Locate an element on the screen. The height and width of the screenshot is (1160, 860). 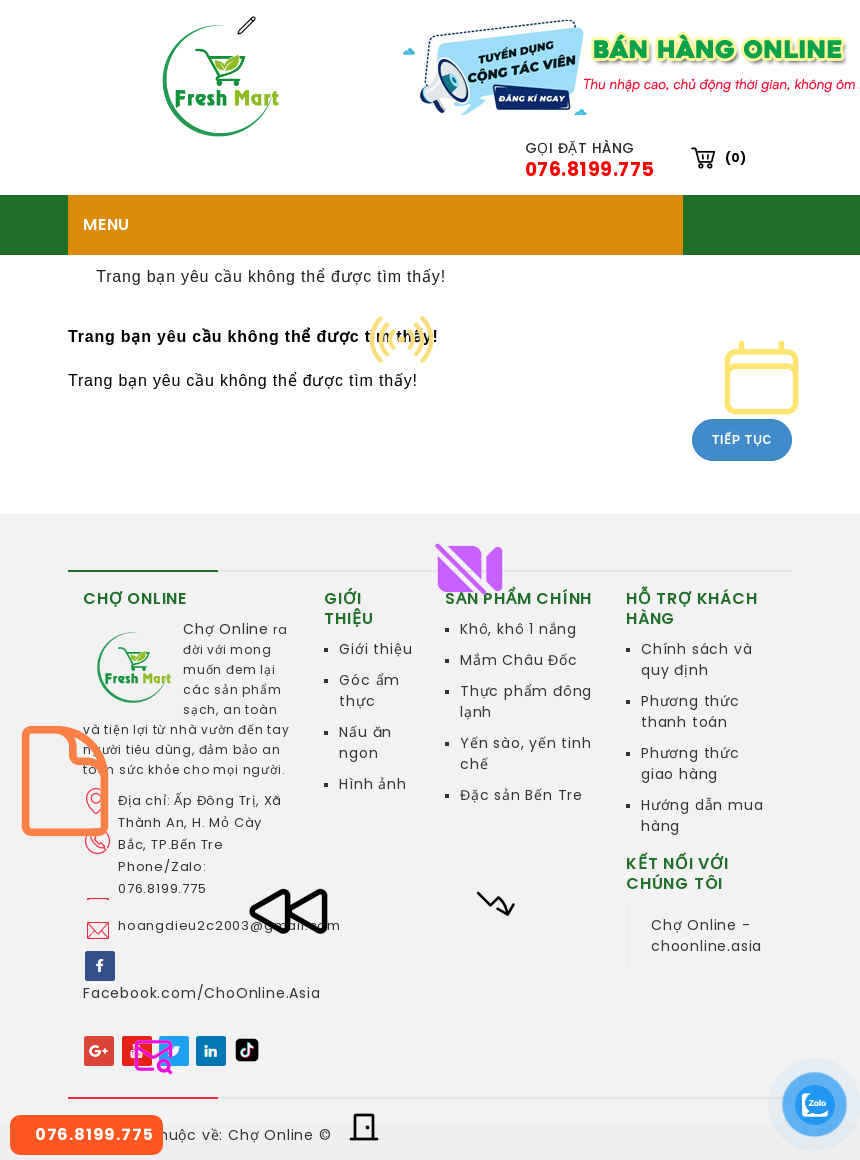
indicates a downward trend or decline in data is located at coordinates (496, 904).